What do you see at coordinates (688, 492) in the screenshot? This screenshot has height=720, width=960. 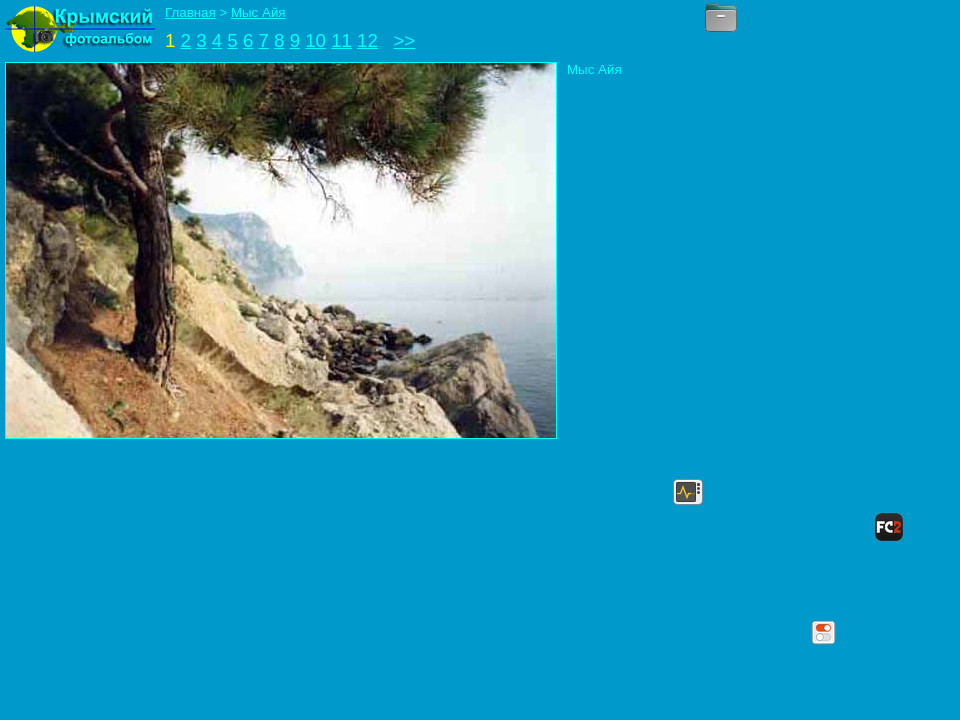 I see `open system monitor to view CPU and memory usage` at bounding box center [688, 492].